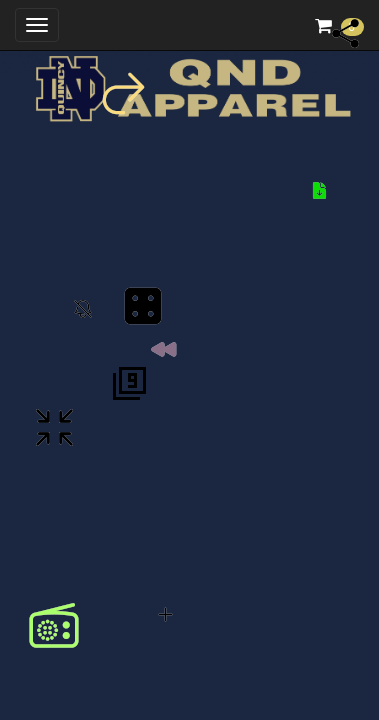 This screenshot has width=379, height=720. What do you see at coordinates (129, 383) in the screenshot?
I see `indicates 9 items in a photo filter or layer stack` at bounding box center [129, 383].